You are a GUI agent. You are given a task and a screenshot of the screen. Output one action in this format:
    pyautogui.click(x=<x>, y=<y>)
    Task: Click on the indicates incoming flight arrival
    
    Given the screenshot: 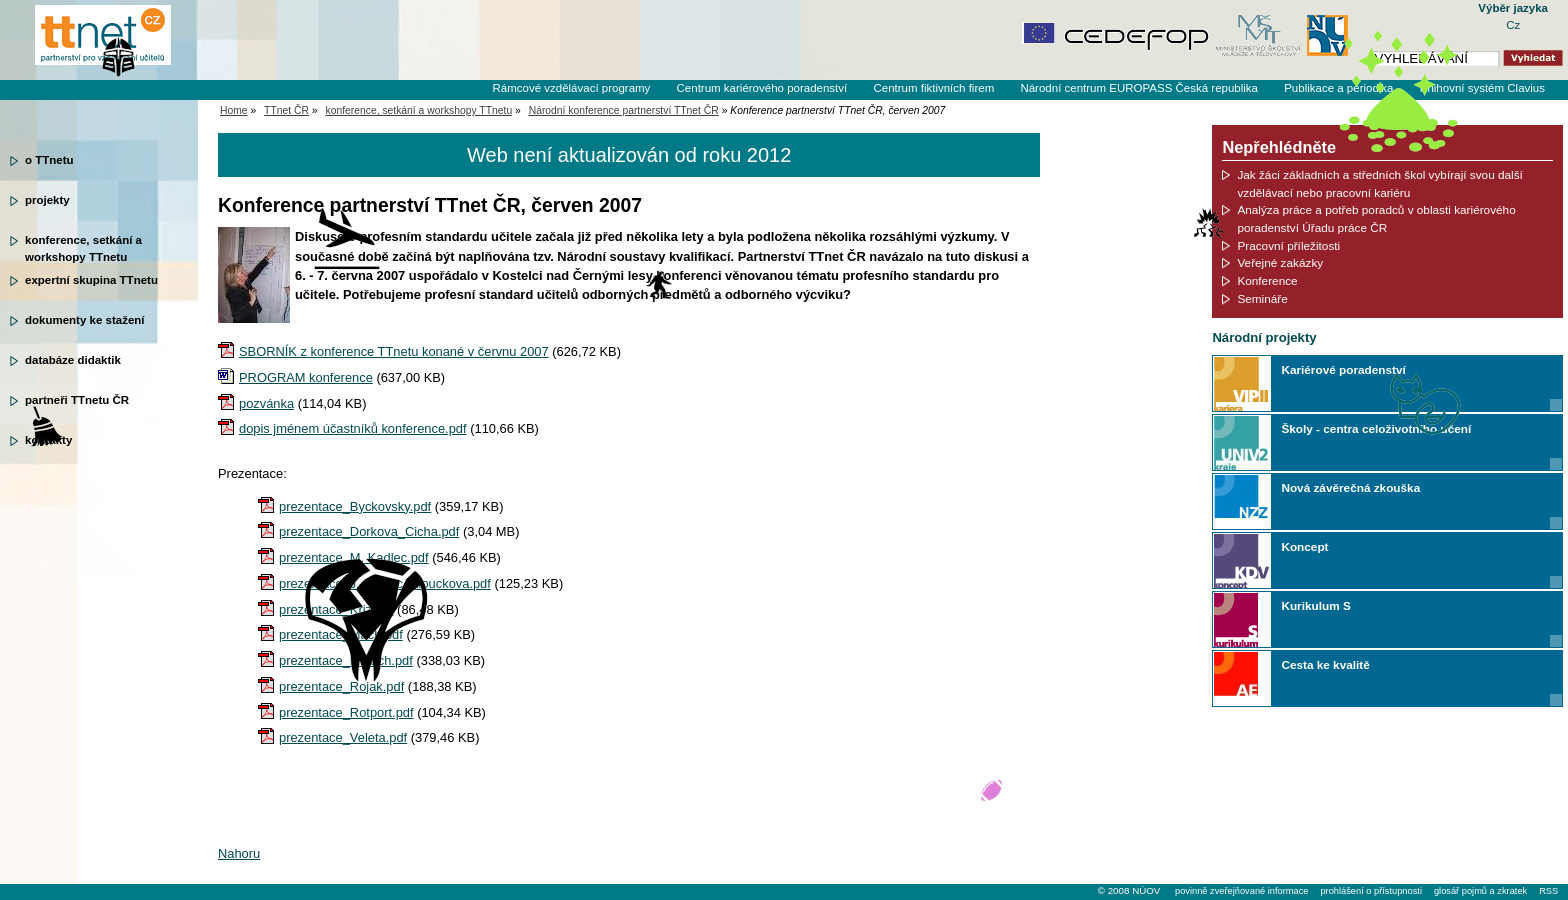 What is the action you would take?
    pyautogui.click(x=347, y=240)
    